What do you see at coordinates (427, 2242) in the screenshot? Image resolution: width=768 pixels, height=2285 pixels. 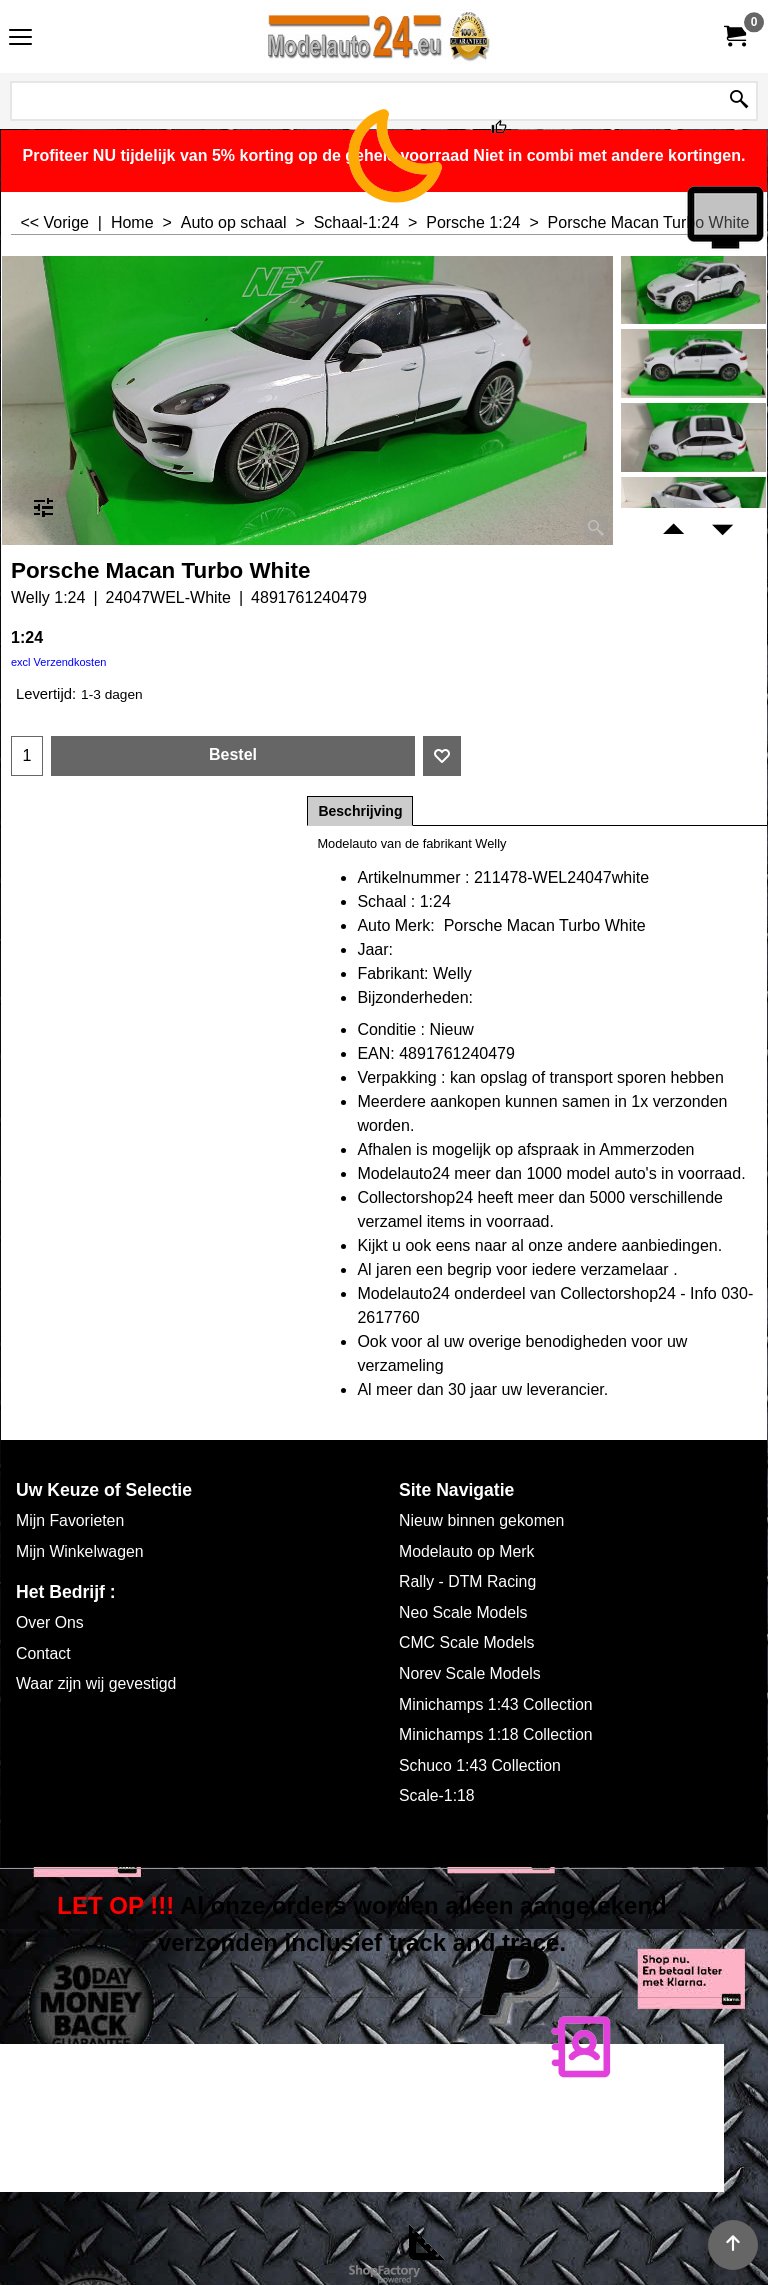 I see `measure area or dimensions` at bounding box center [427, 2242].